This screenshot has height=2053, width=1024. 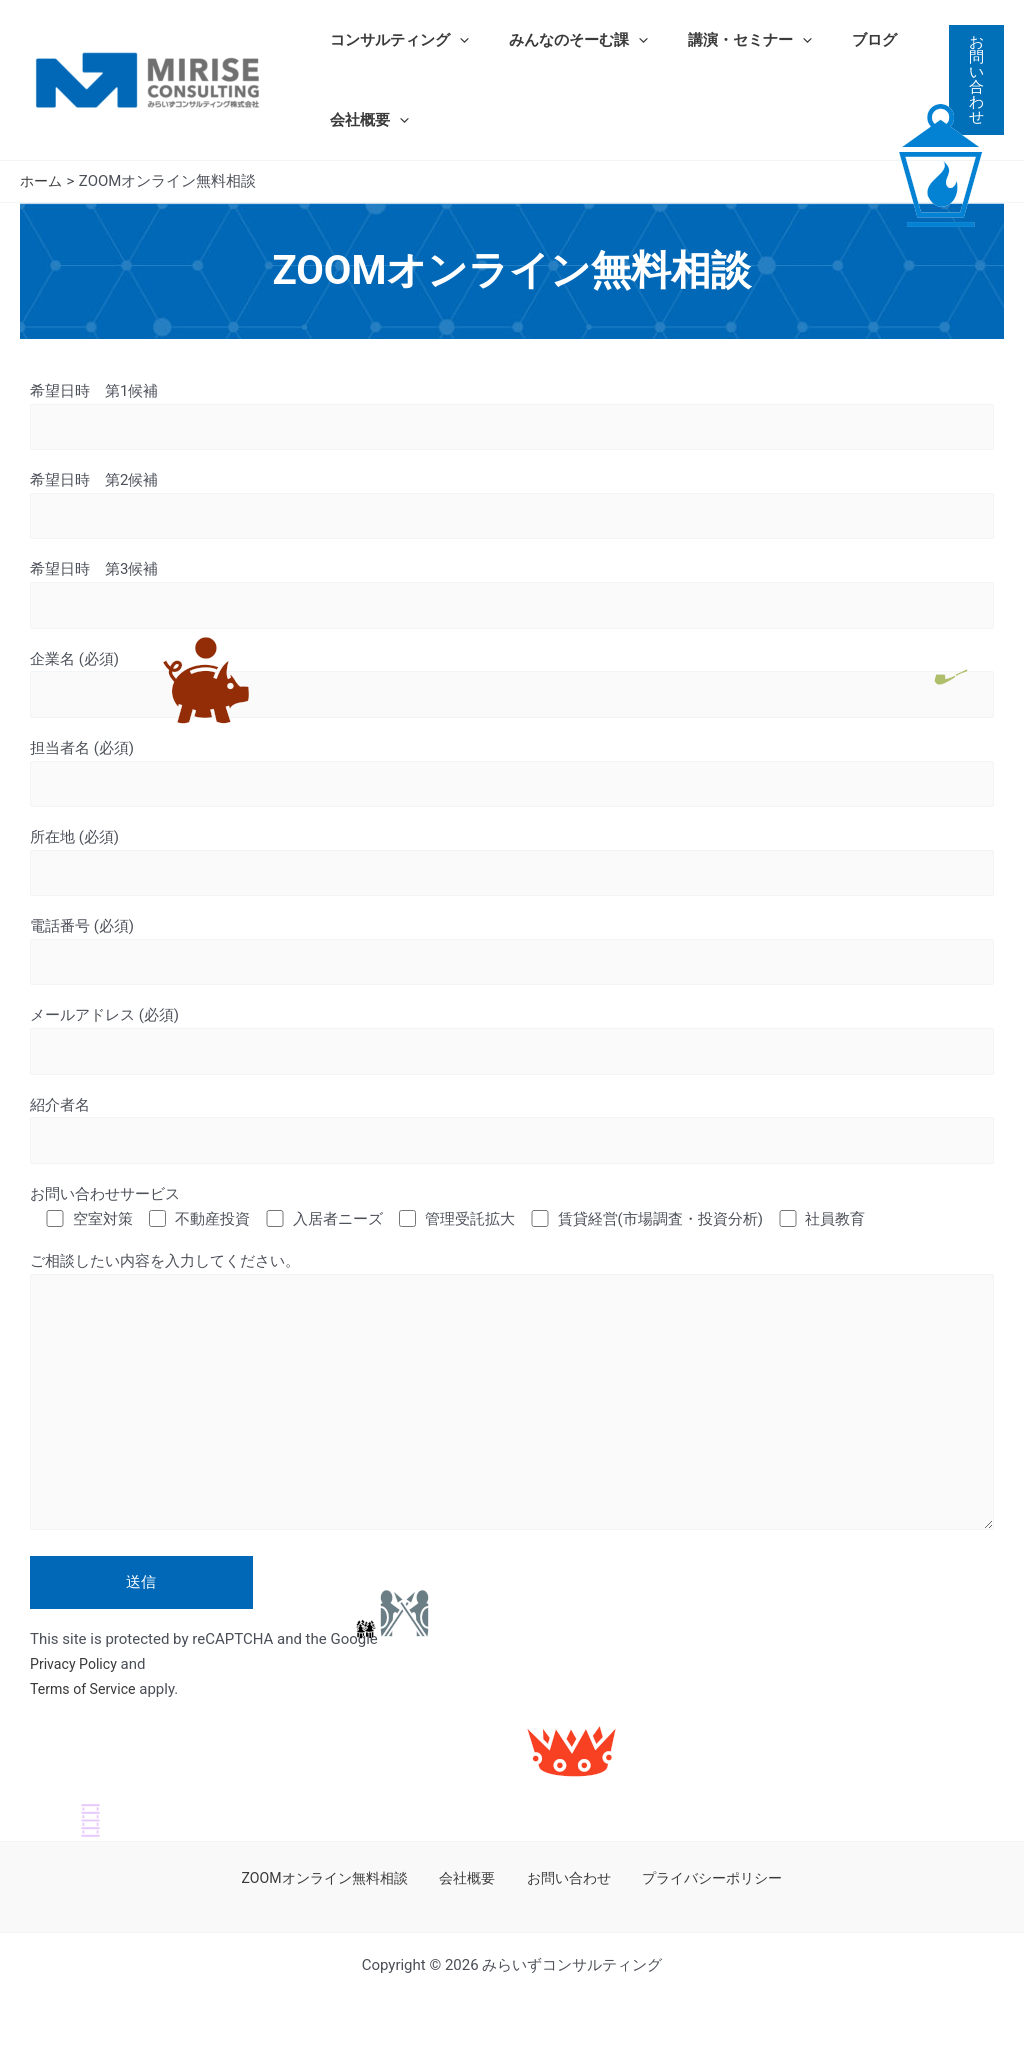 What do you see at coordinates (206, 682) in the screenshot?
I see `access savings or budget features` at bounding box center [206, 682].